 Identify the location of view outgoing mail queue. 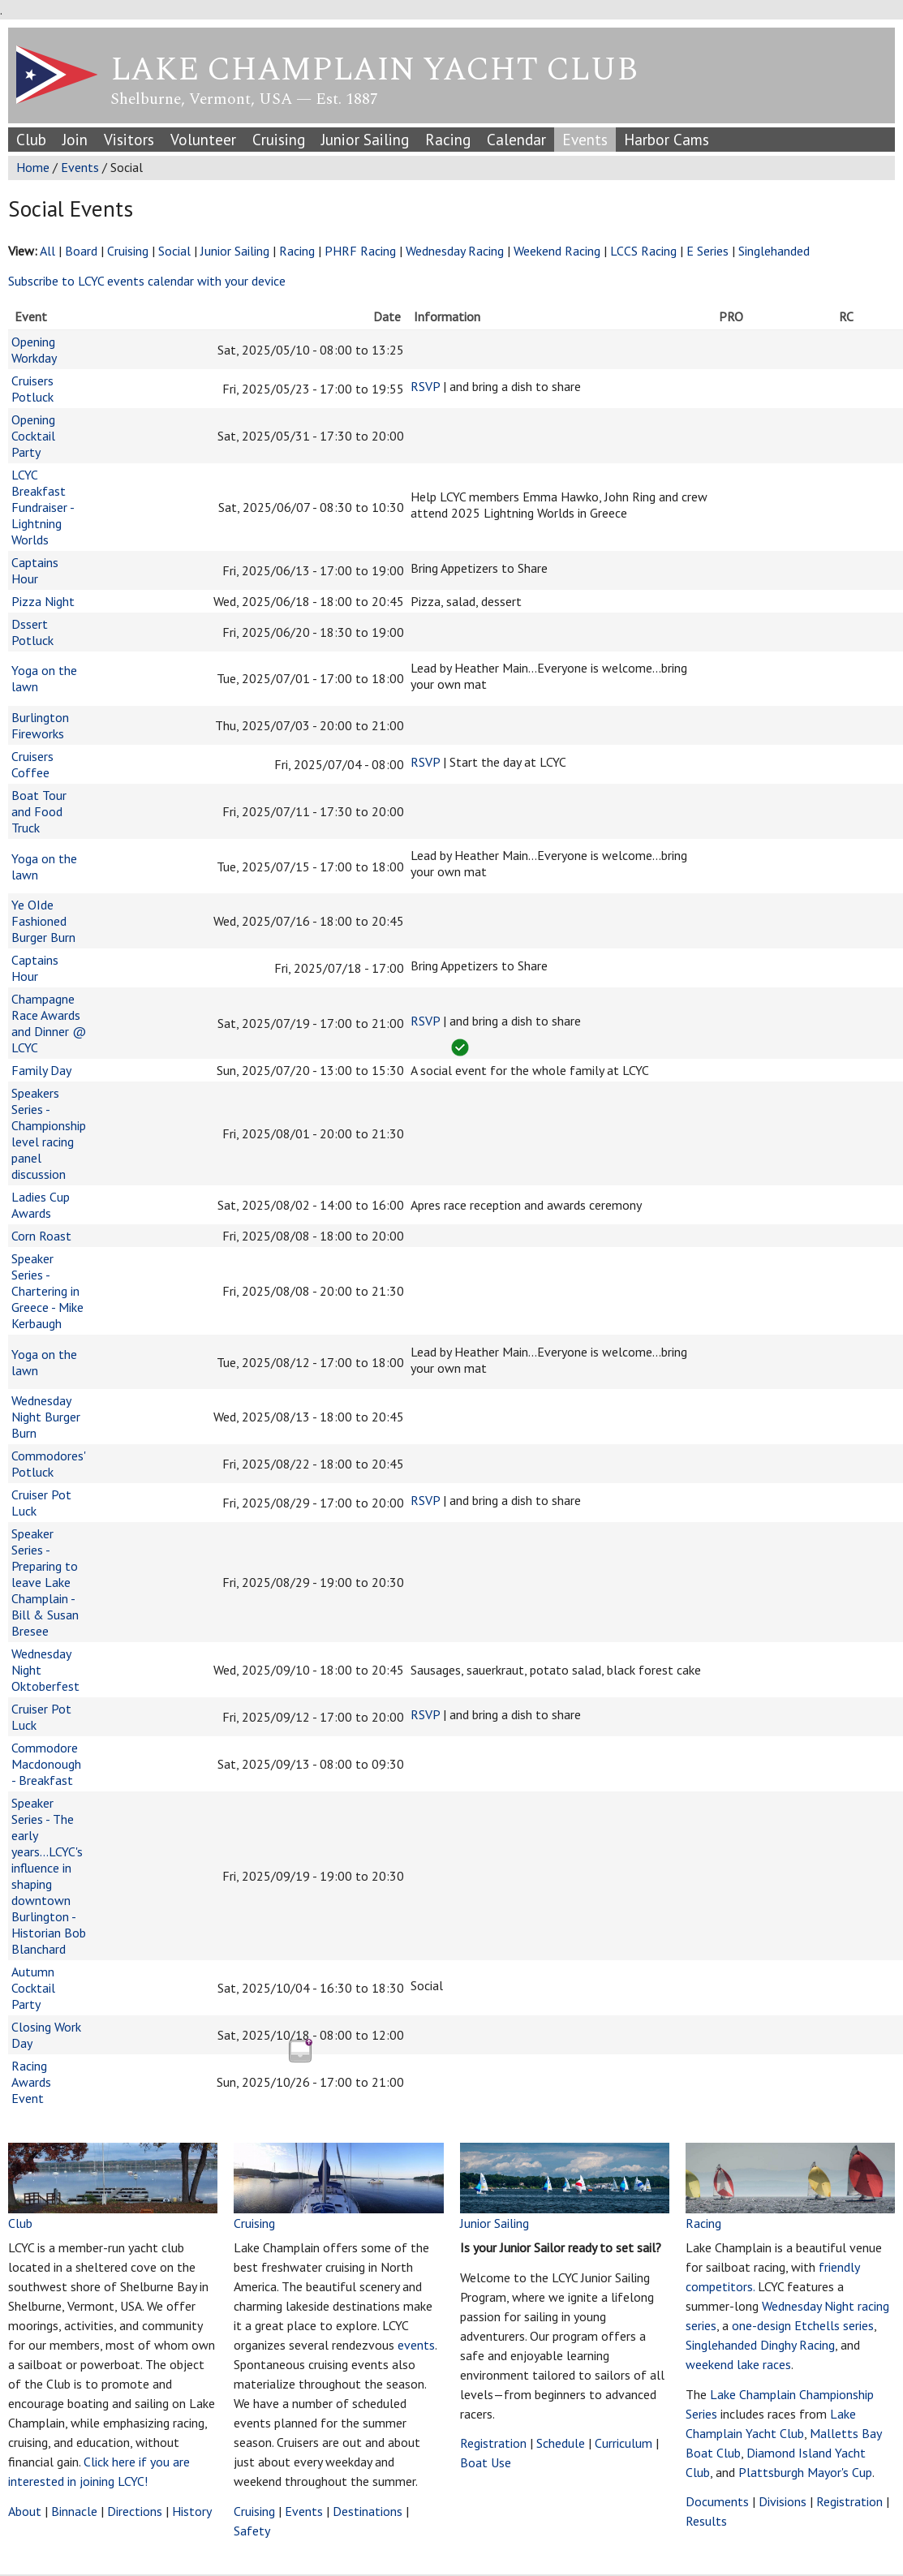
(300, 2051).